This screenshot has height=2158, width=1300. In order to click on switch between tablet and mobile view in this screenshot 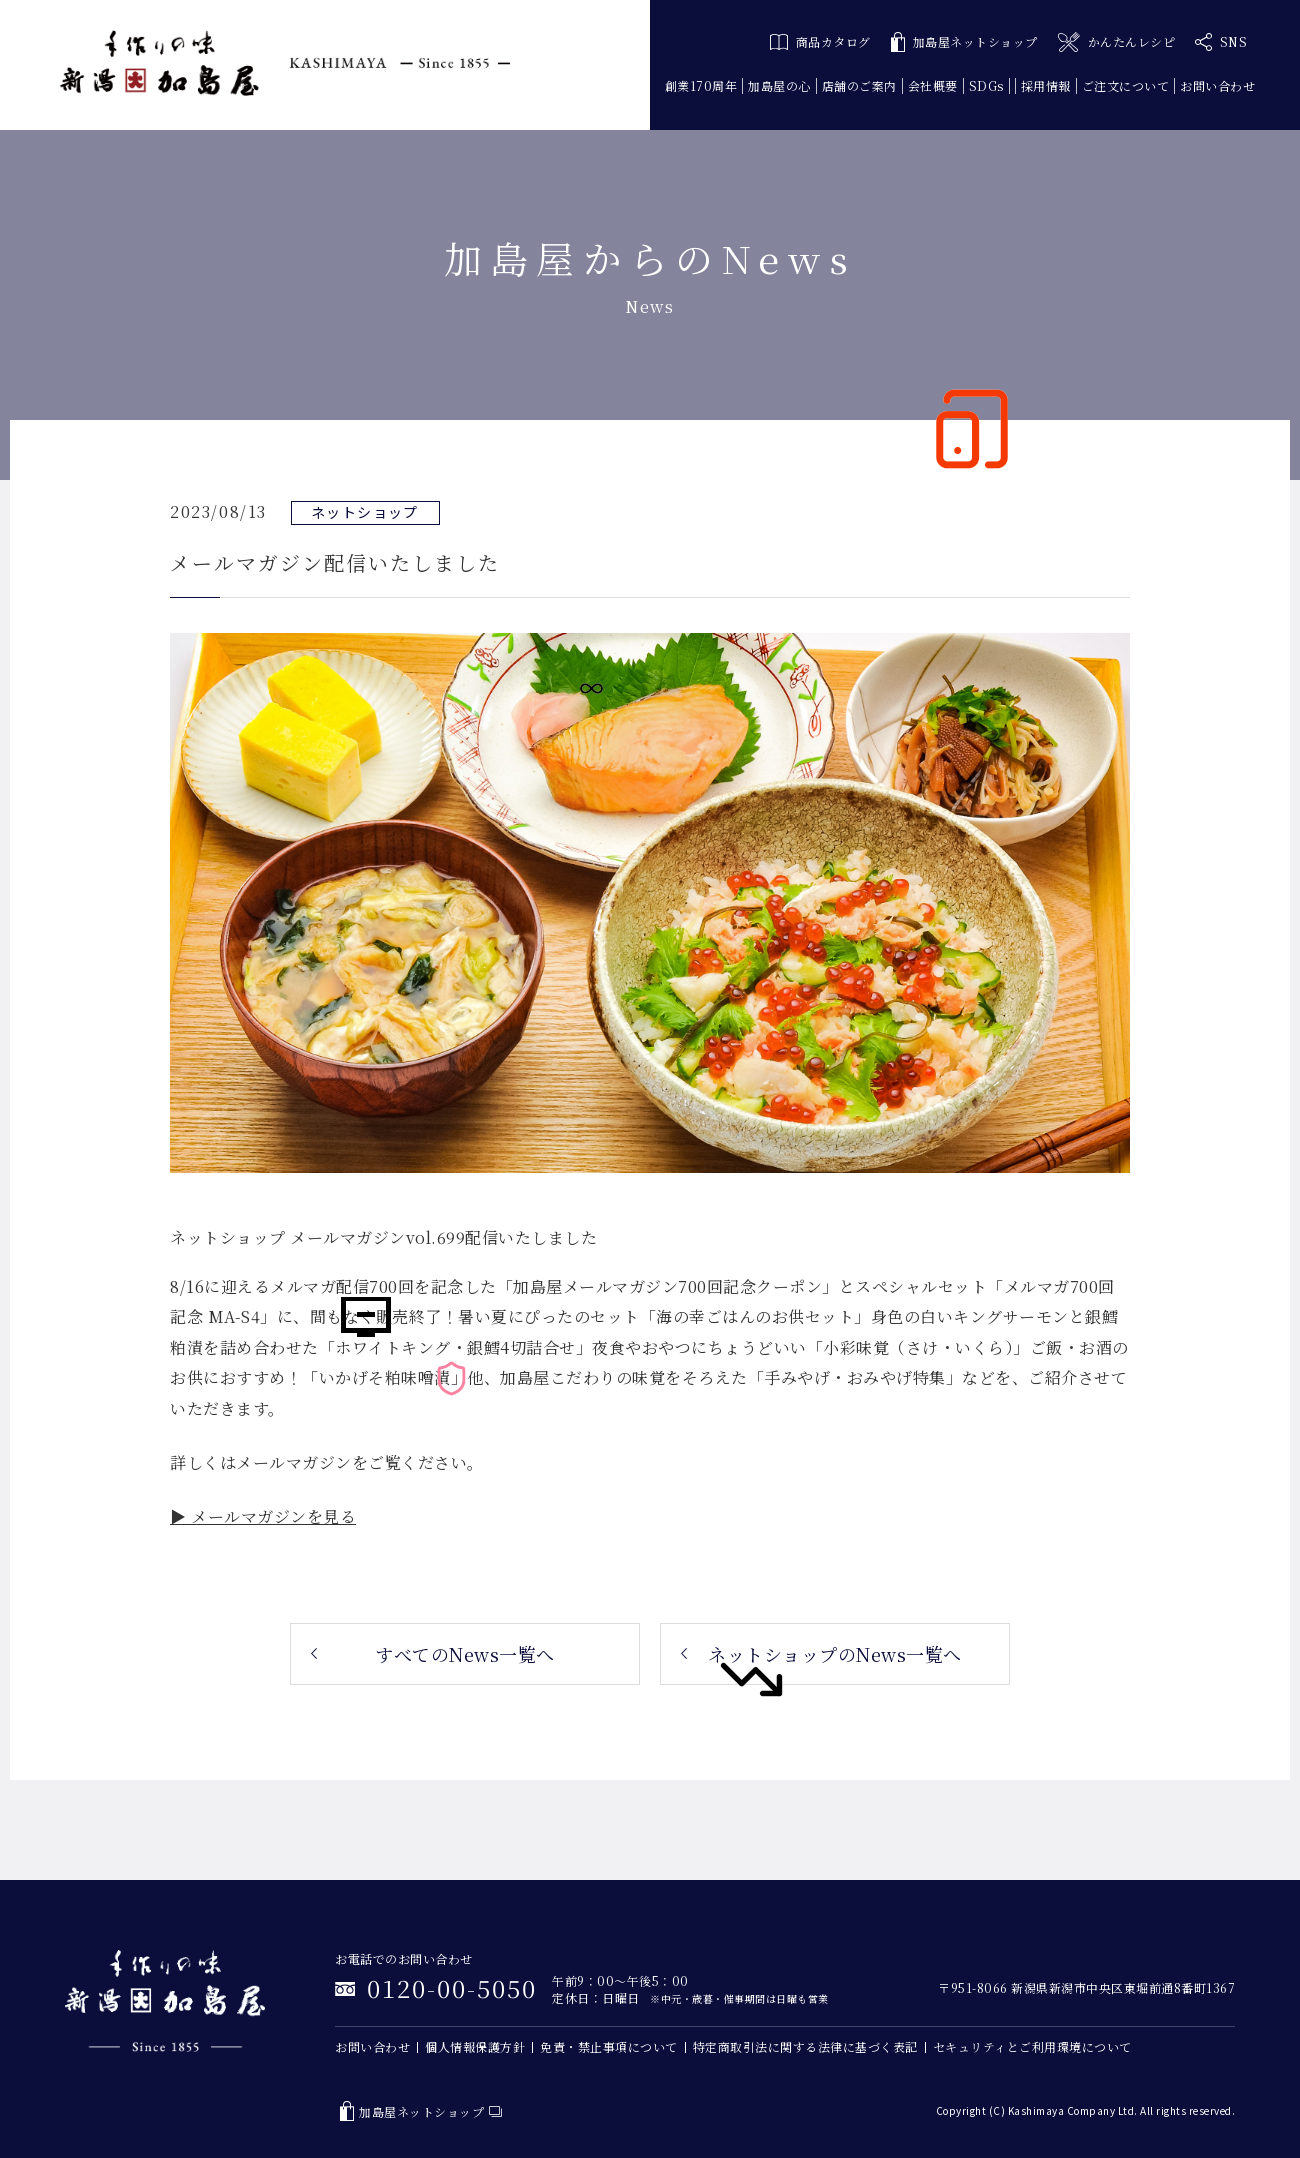, I will do `click(972, 429)`.